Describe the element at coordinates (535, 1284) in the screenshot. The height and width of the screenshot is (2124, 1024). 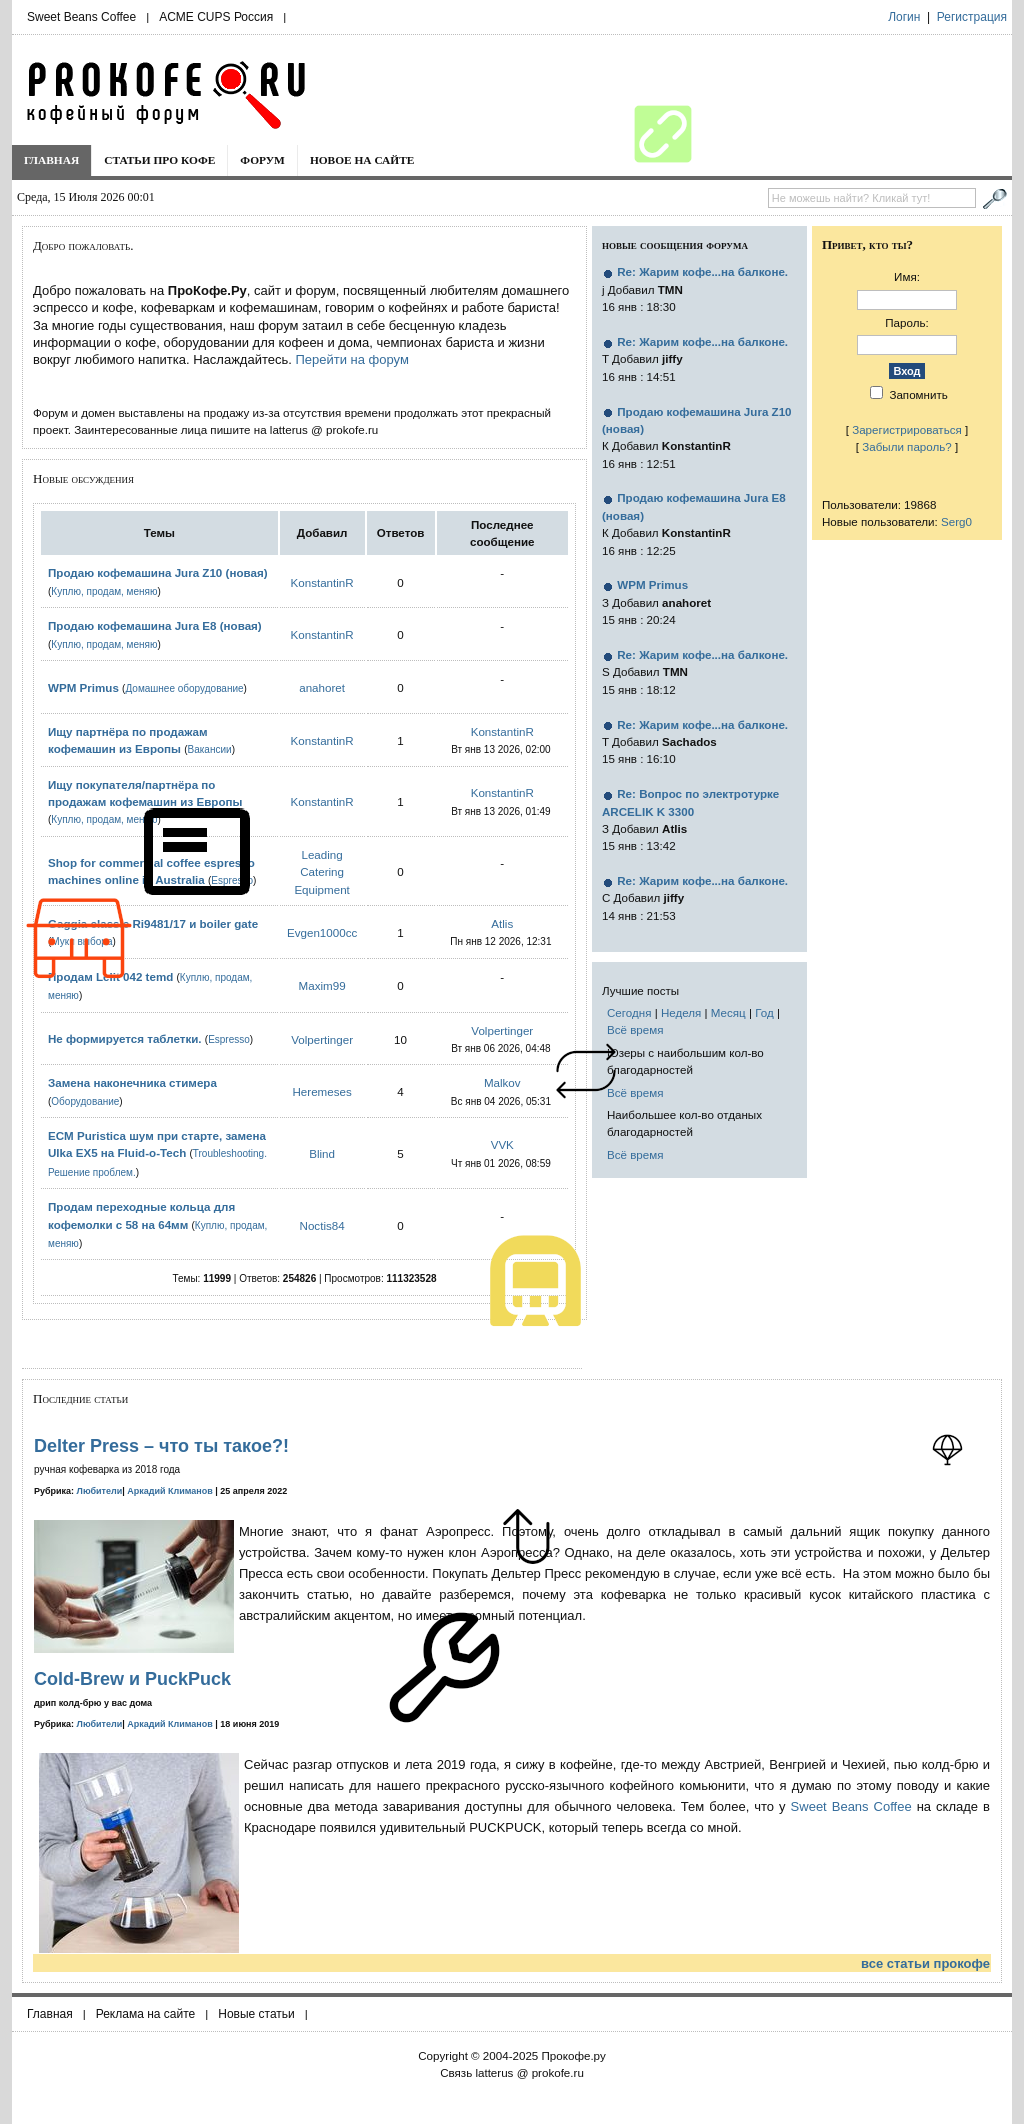
I see `access subway or metro transit information` at that location.